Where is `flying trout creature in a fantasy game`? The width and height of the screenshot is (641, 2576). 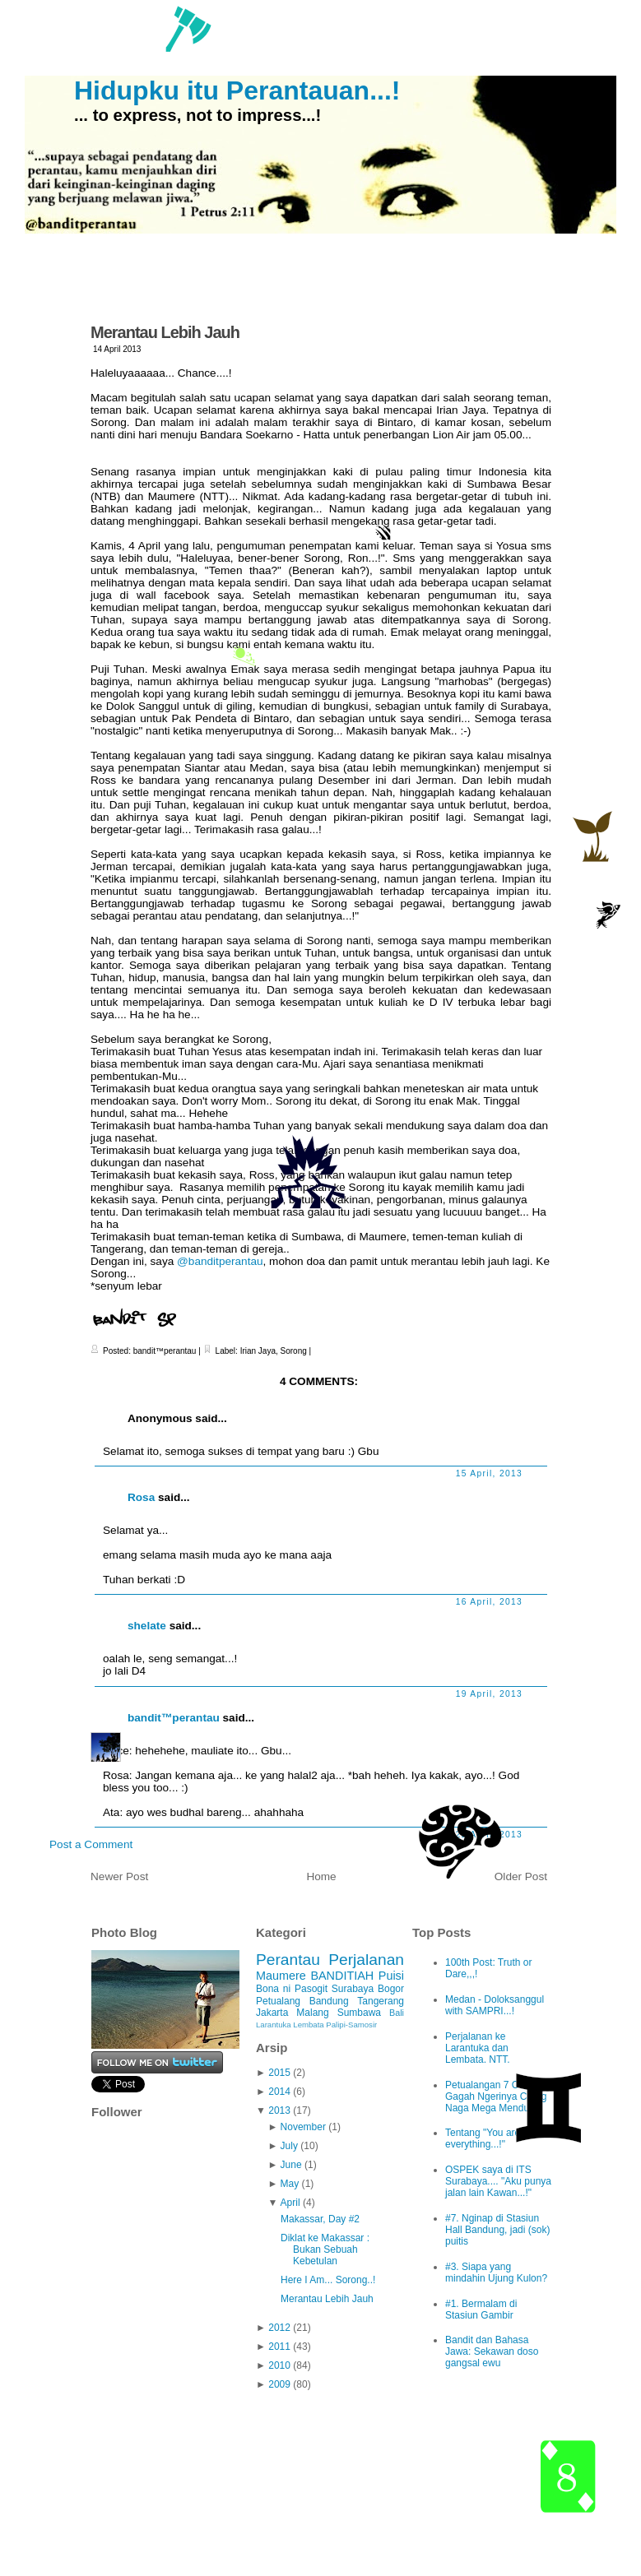
flying trout creature in a fantasy game is located at coordinates (608, 915).